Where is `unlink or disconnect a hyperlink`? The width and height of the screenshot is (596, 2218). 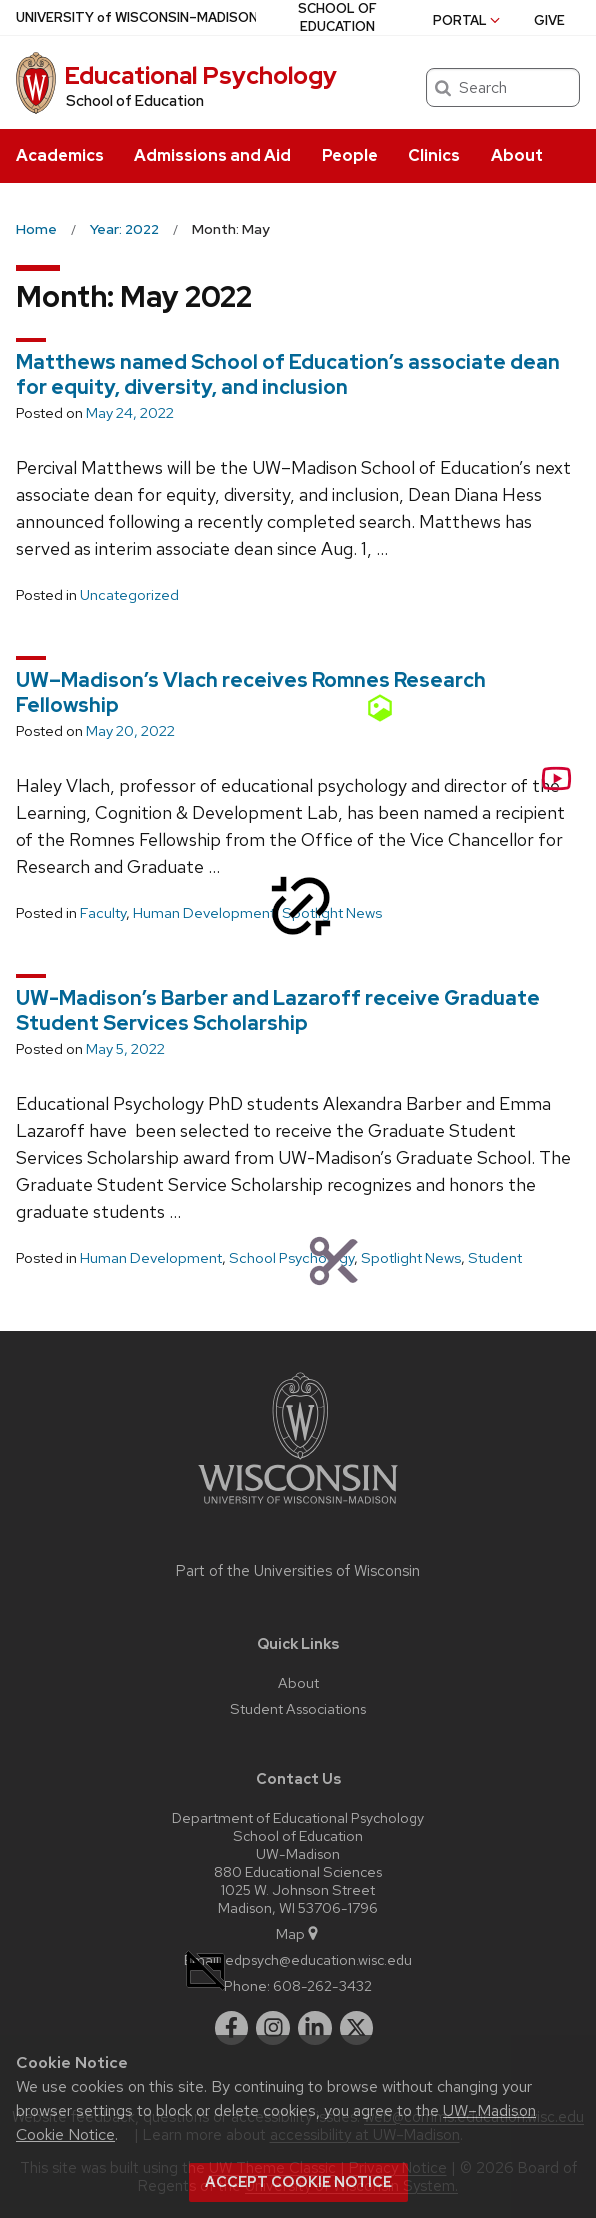 unlink or disconnect a hyperlink is located at coordinates (301, 906).